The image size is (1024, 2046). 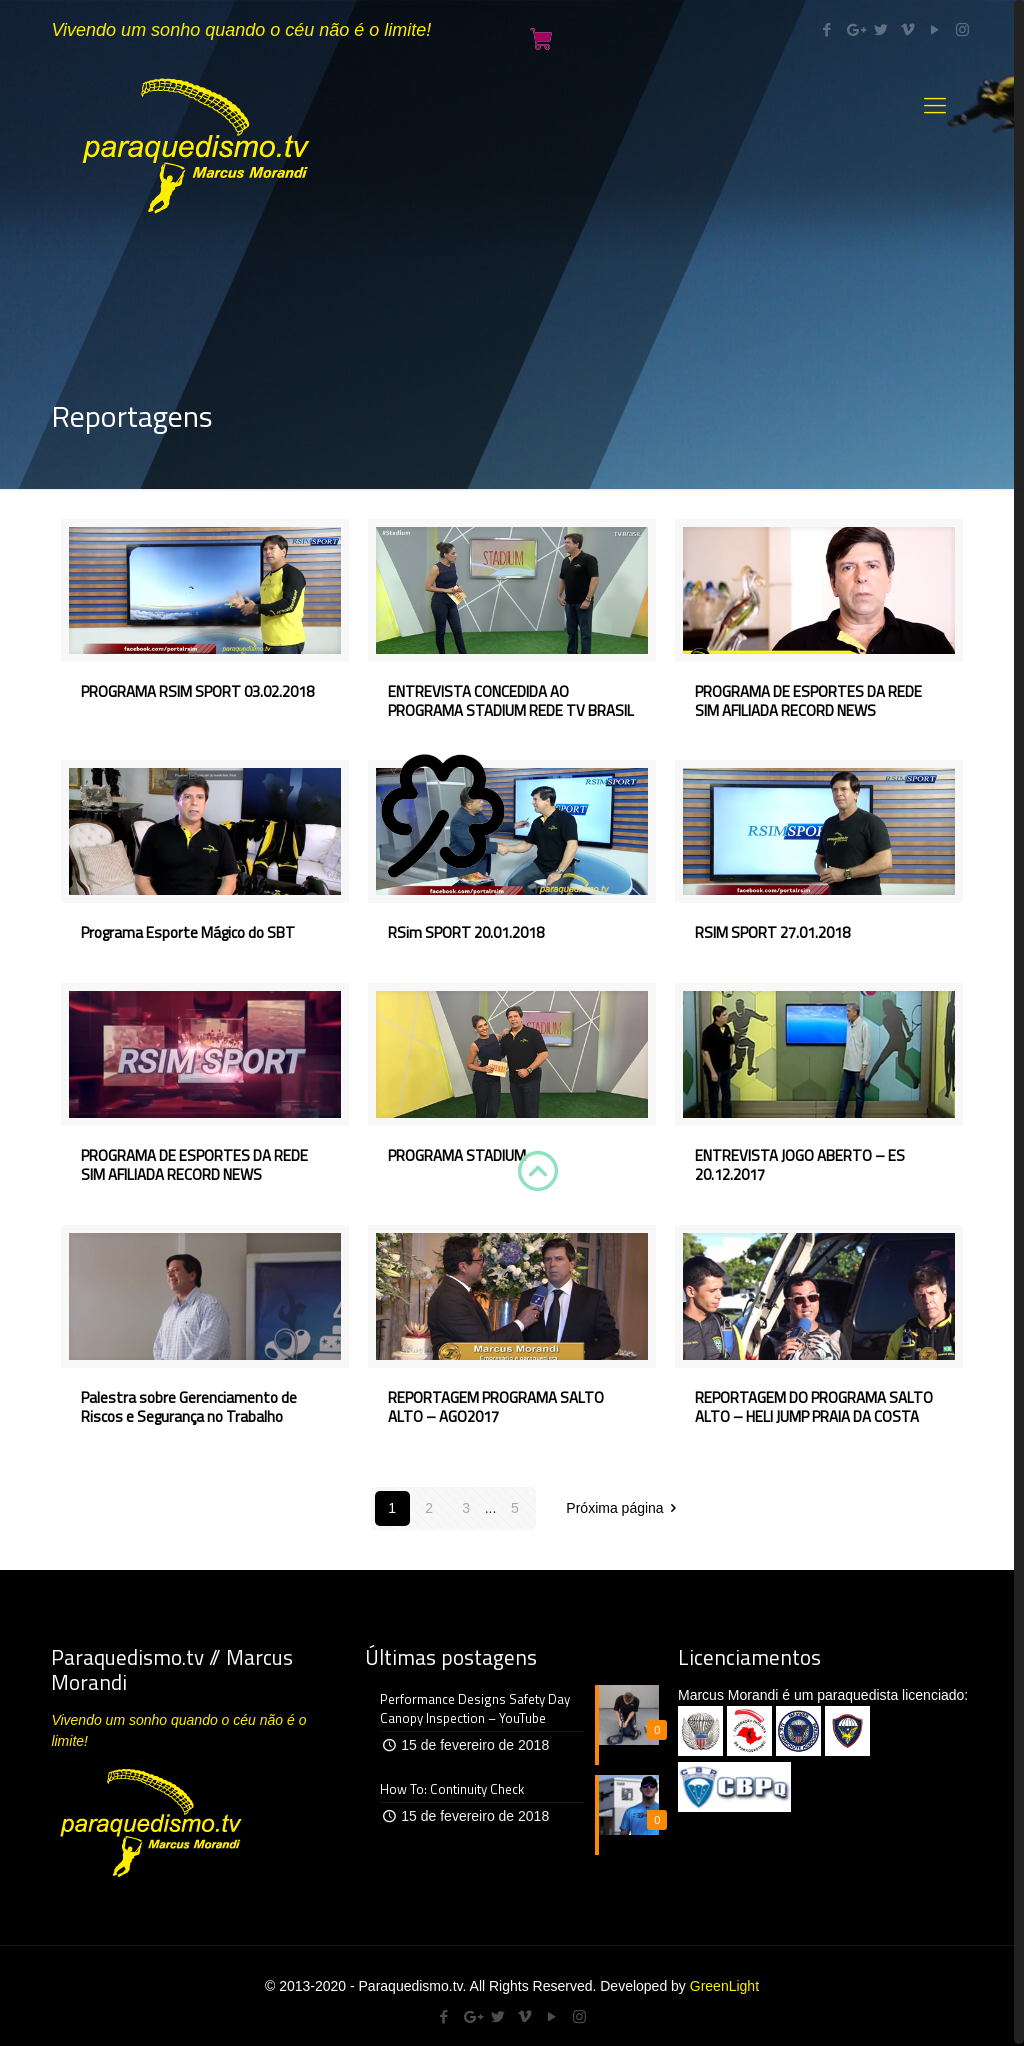 I want to click on view your shopping cart, so click(x=541, y=39).